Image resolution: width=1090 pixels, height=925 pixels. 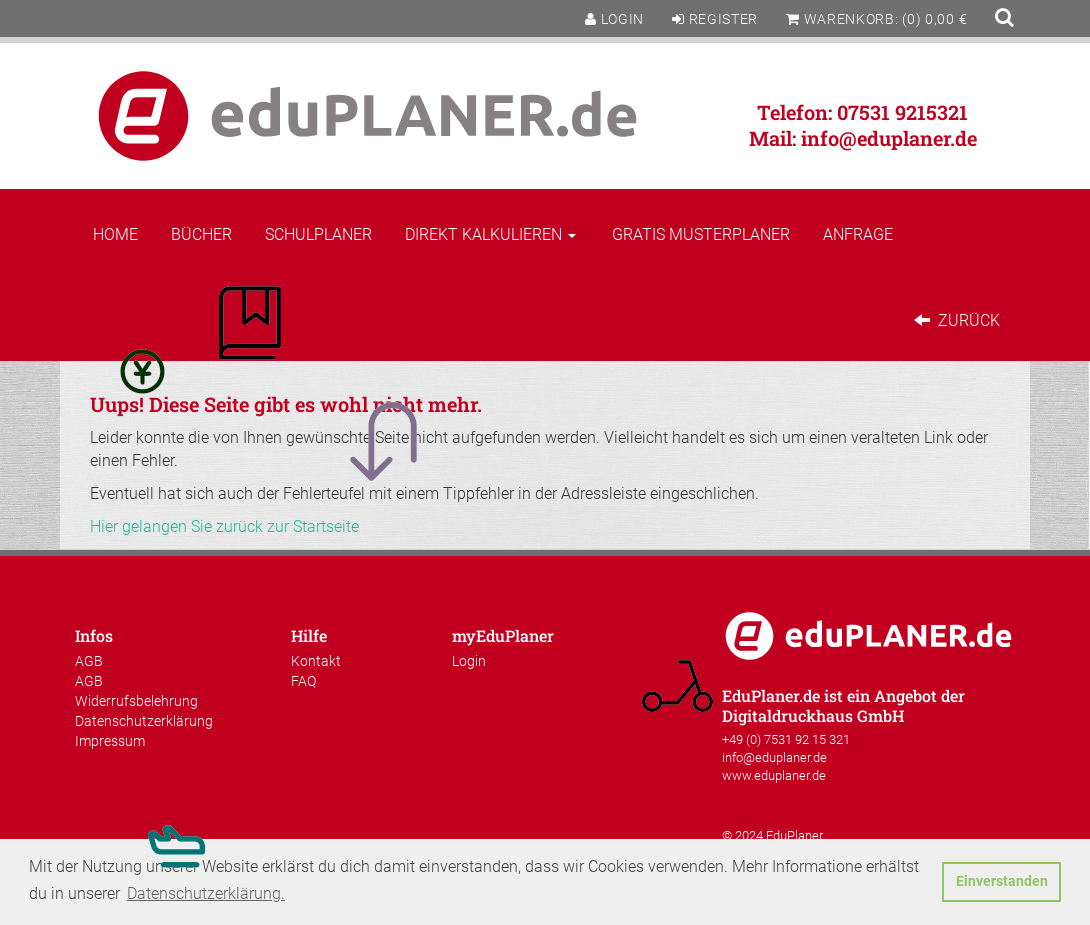 What do you see at coordinates (386, 441) in the screenshot?
I see `undo or go back to previous state` at bounding box center [386, 441].